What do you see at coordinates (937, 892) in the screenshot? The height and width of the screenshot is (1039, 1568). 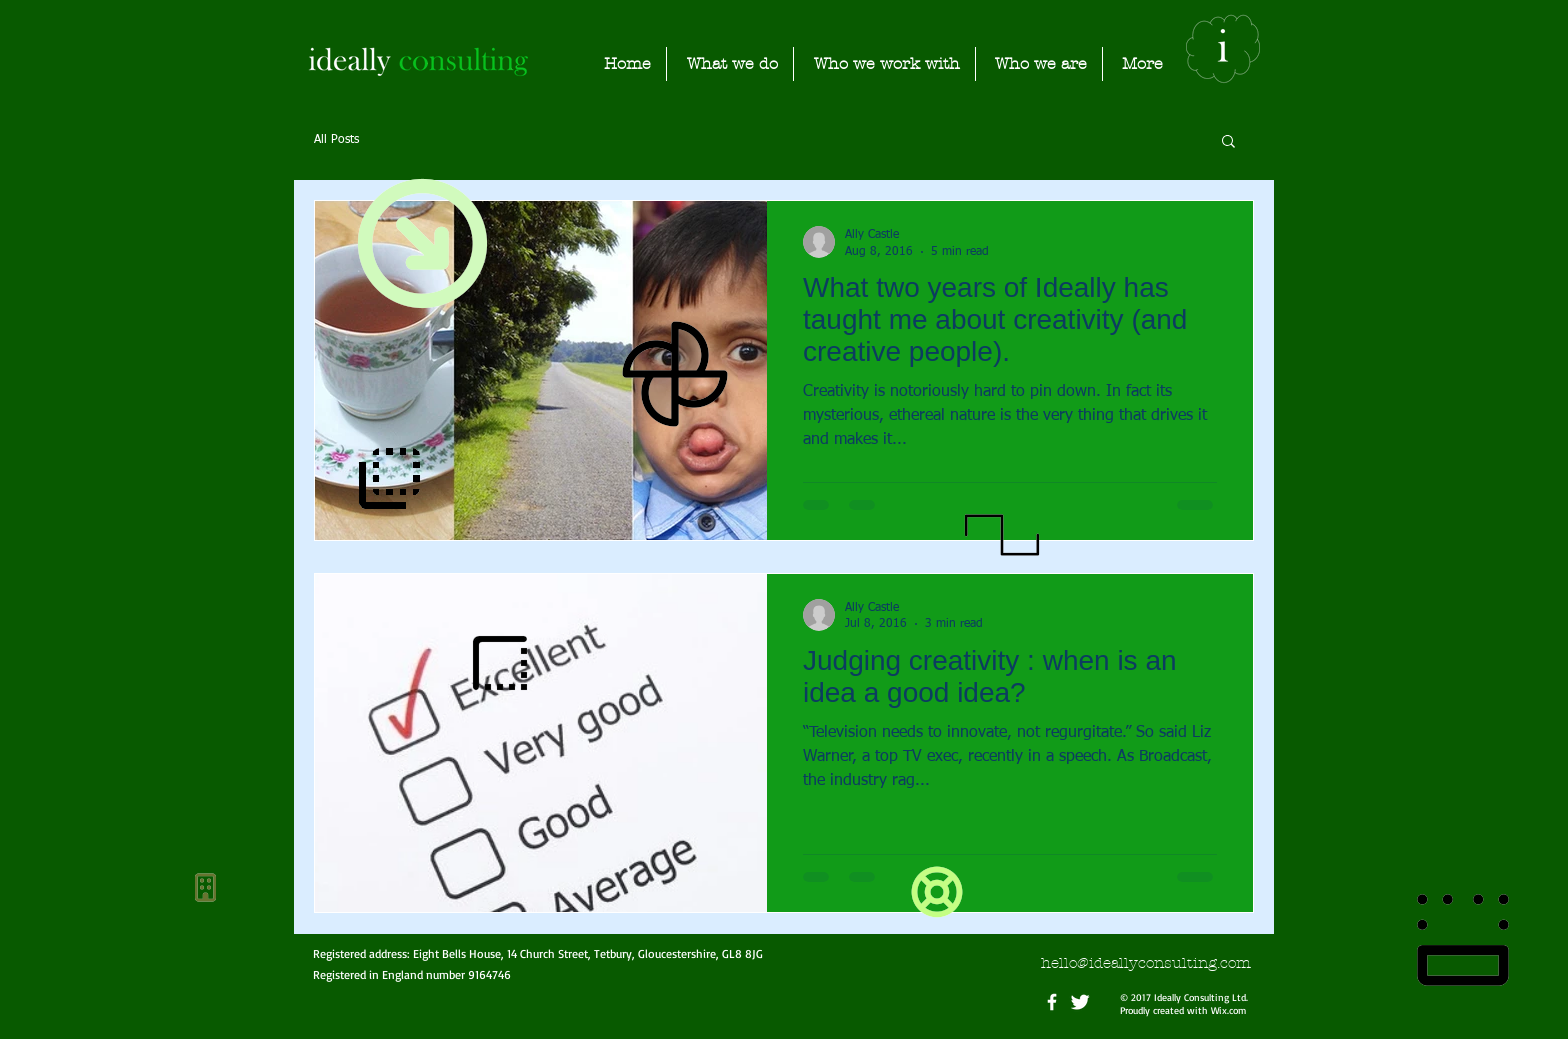 I see `access help or support resources` at bounding box center [937, 892].